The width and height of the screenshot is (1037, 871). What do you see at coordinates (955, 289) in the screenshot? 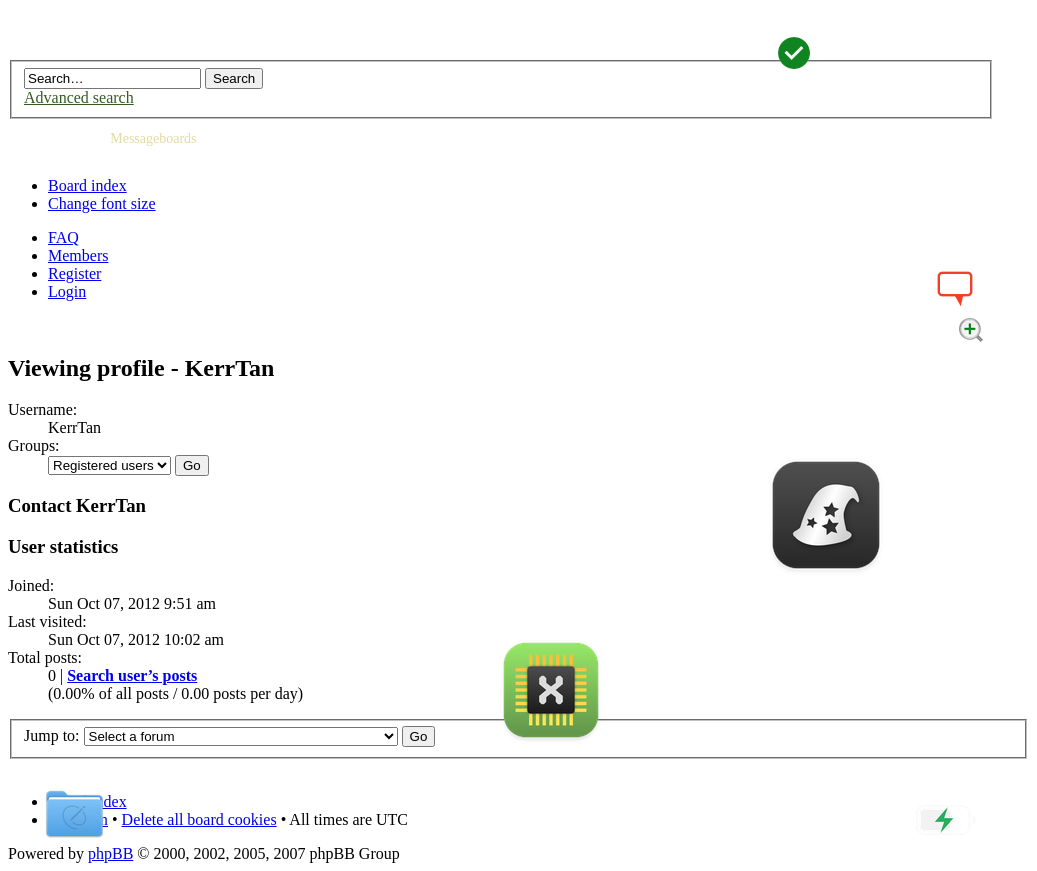
I see `keyboard input language indicator` at bounding box center [955, 289].